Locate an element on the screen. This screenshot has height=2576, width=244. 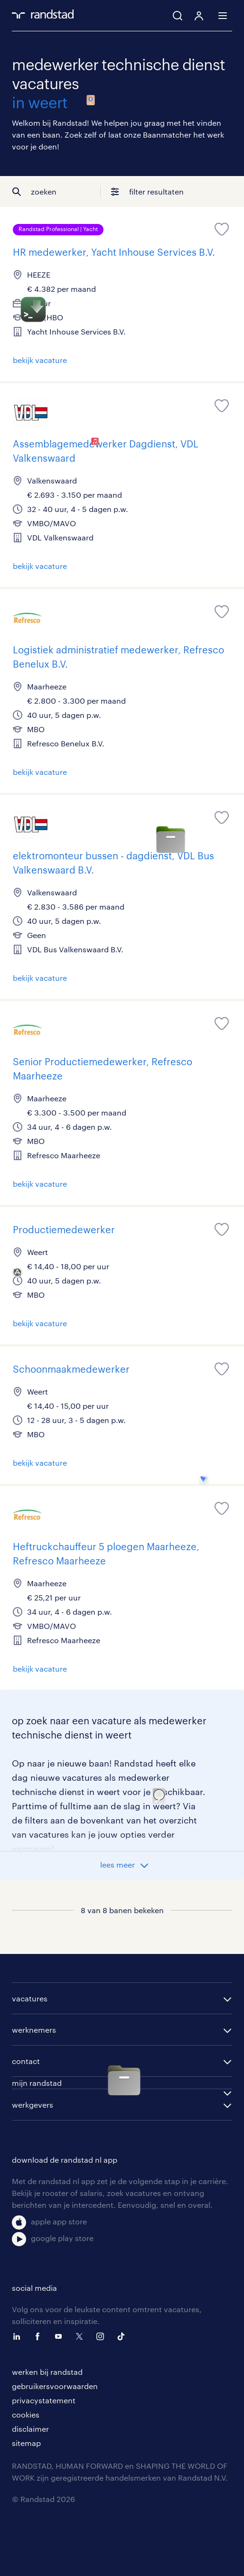
open guake drop-down terminal is located at coordinates (33, 309).